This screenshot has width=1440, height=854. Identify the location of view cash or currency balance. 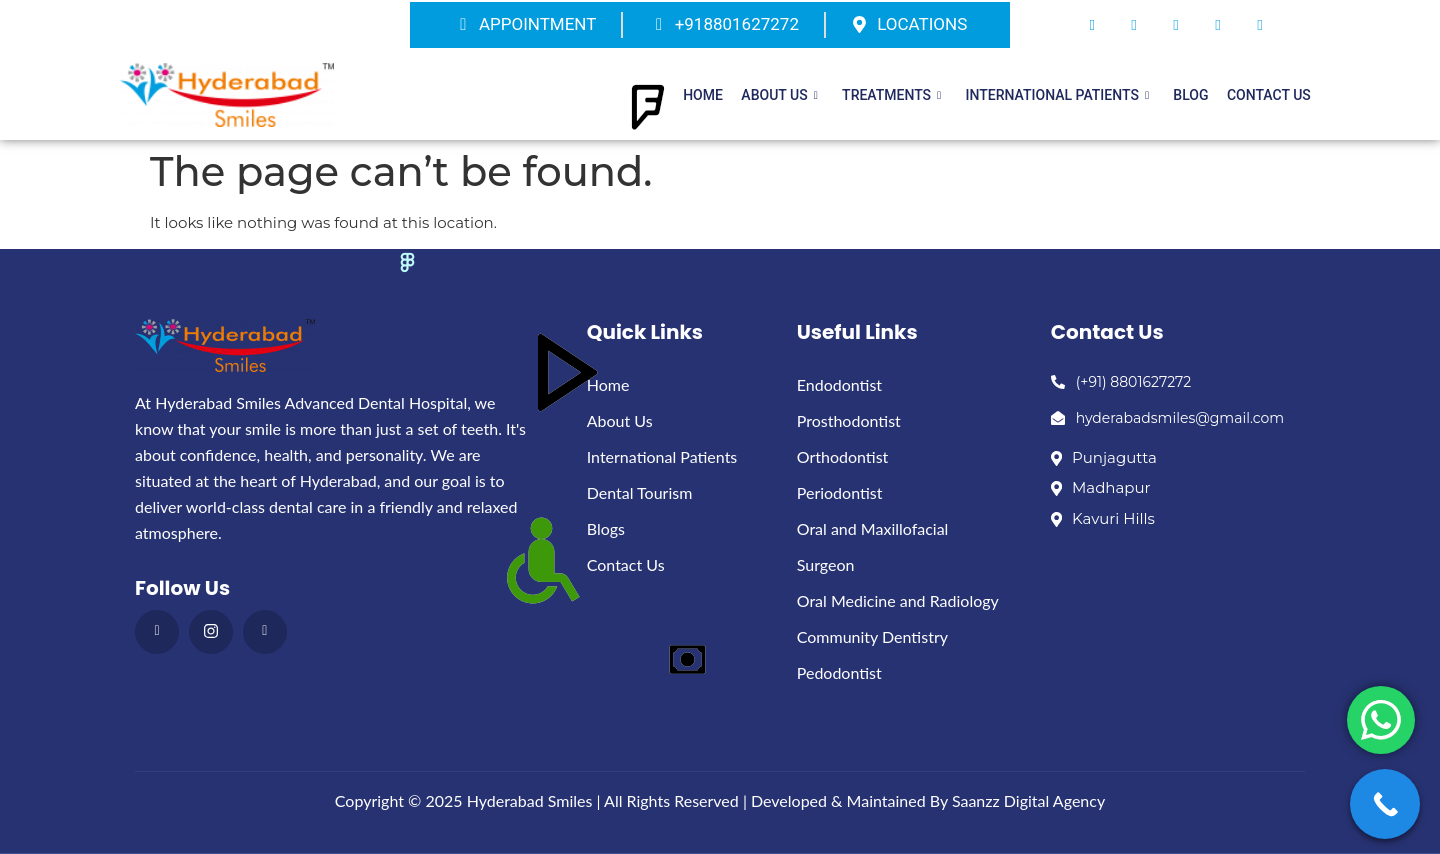
(687, 659).